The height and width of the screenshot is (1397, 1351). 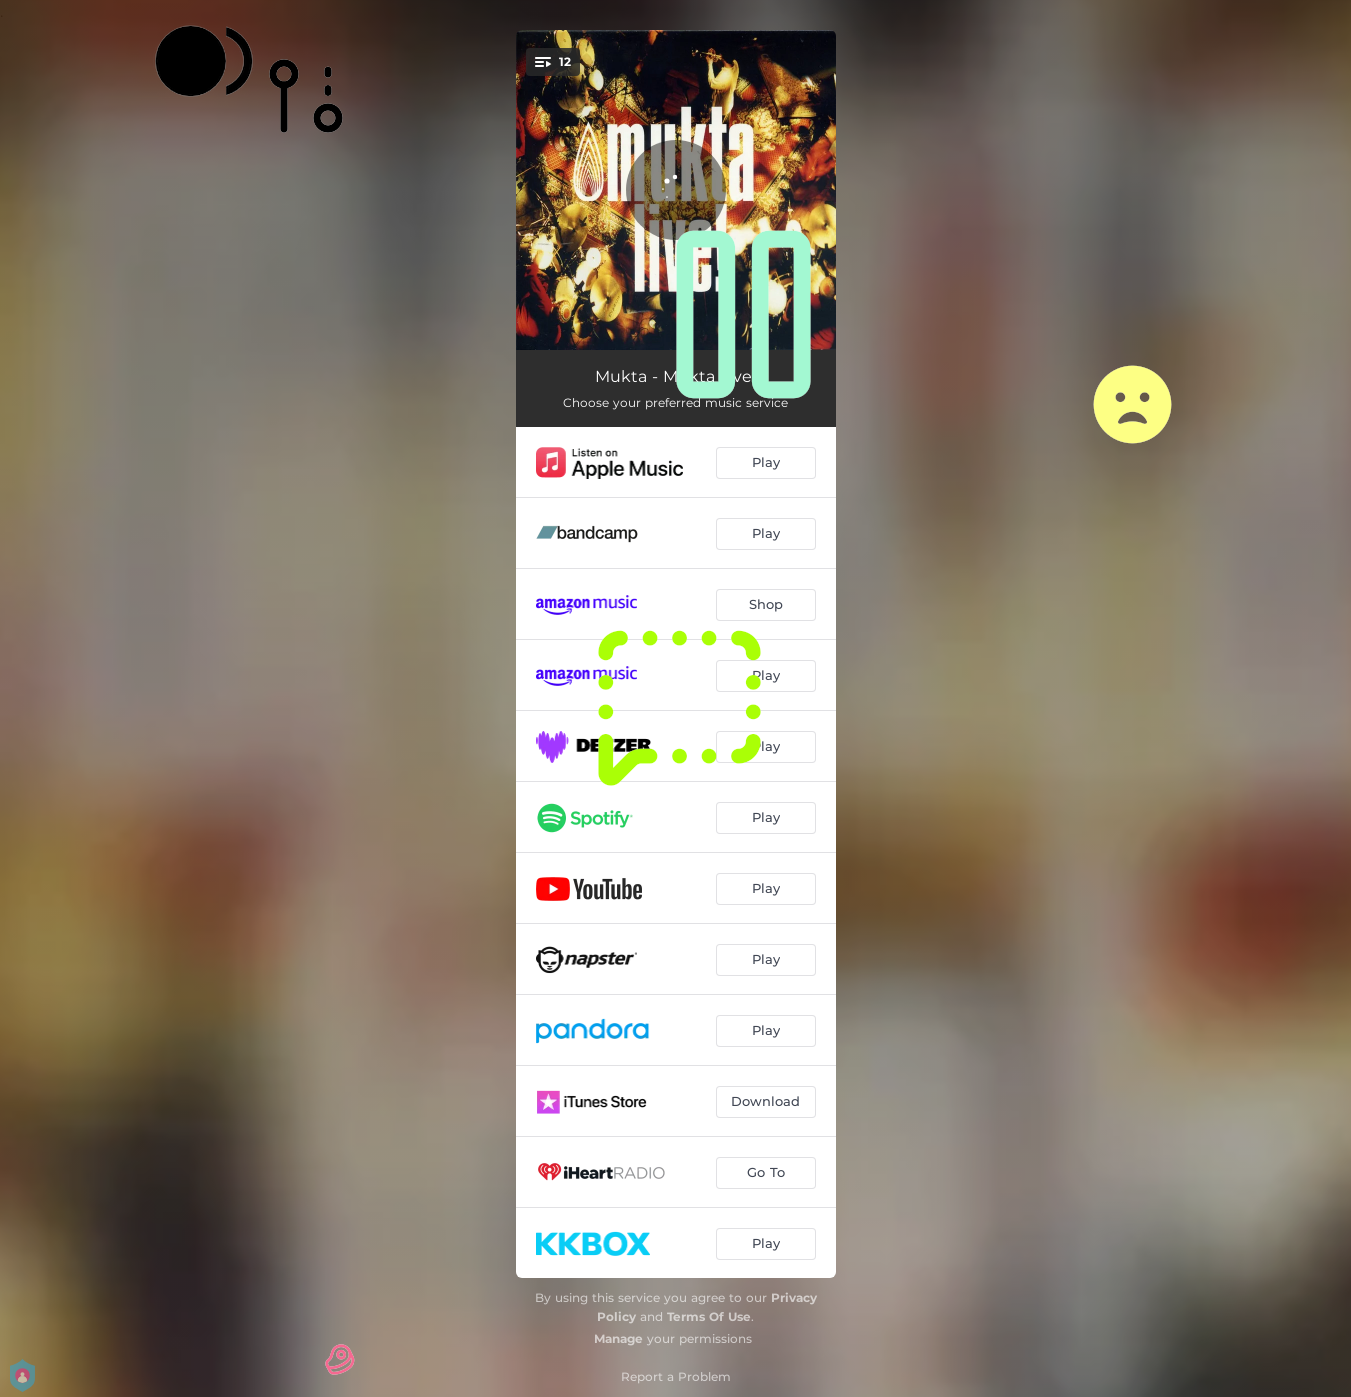 What do you see at coordinates (204, 61) in the screenshot?
I see `indicates active recording or live broadcast` at bounding box center [204, 61].